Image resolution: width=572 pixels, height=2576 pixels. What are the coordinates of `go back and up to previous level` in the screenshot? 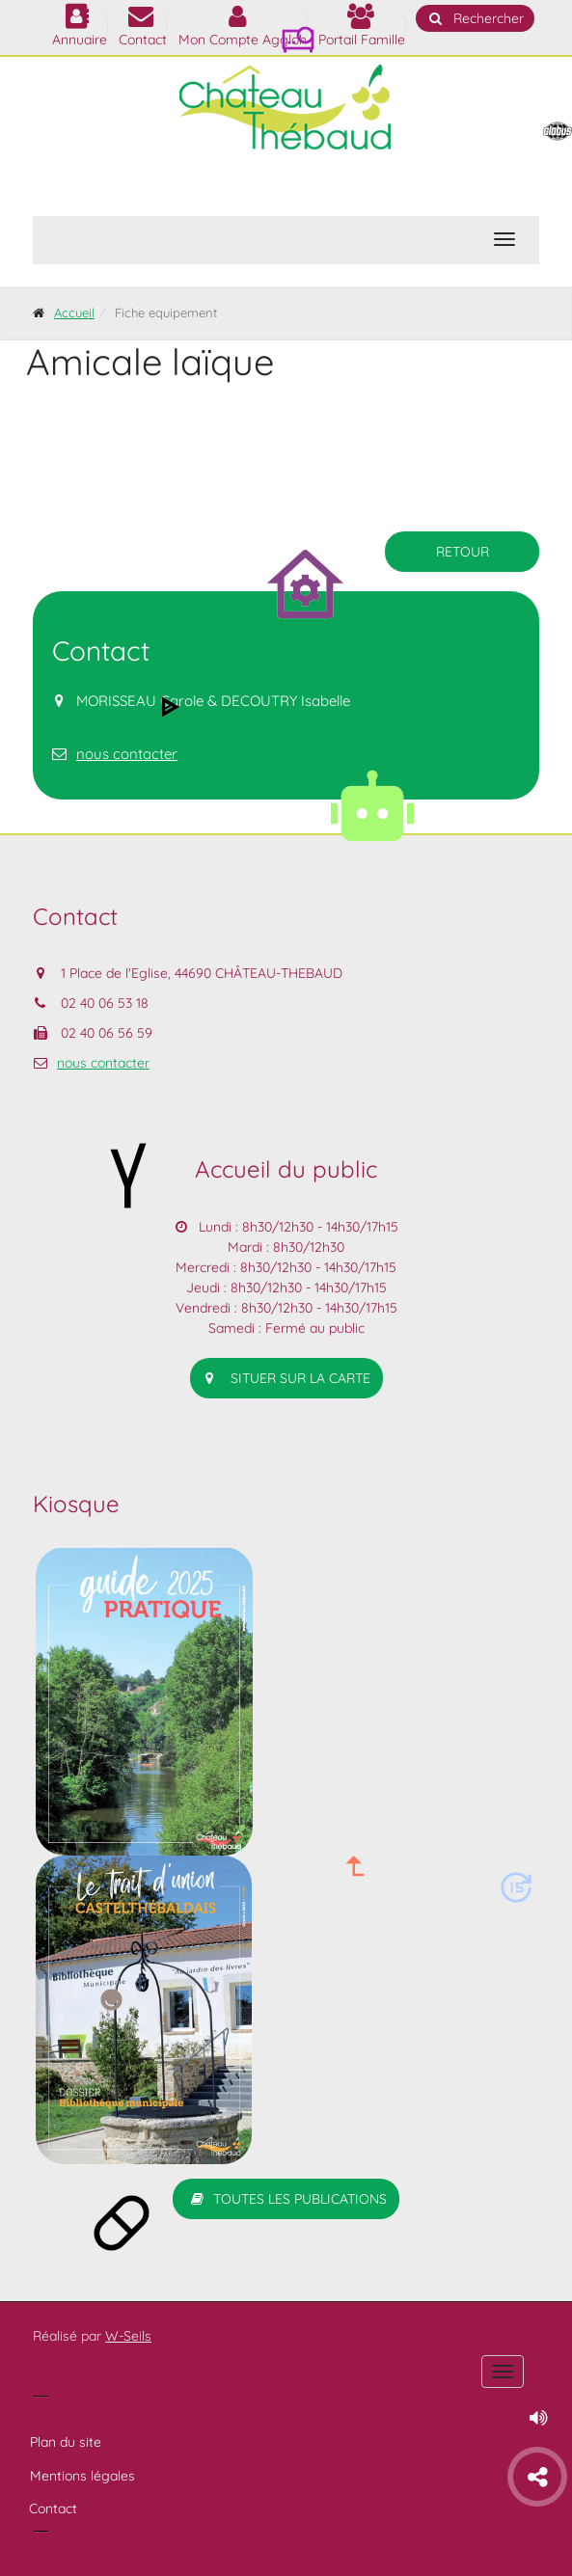 It's located at (355, 1867).